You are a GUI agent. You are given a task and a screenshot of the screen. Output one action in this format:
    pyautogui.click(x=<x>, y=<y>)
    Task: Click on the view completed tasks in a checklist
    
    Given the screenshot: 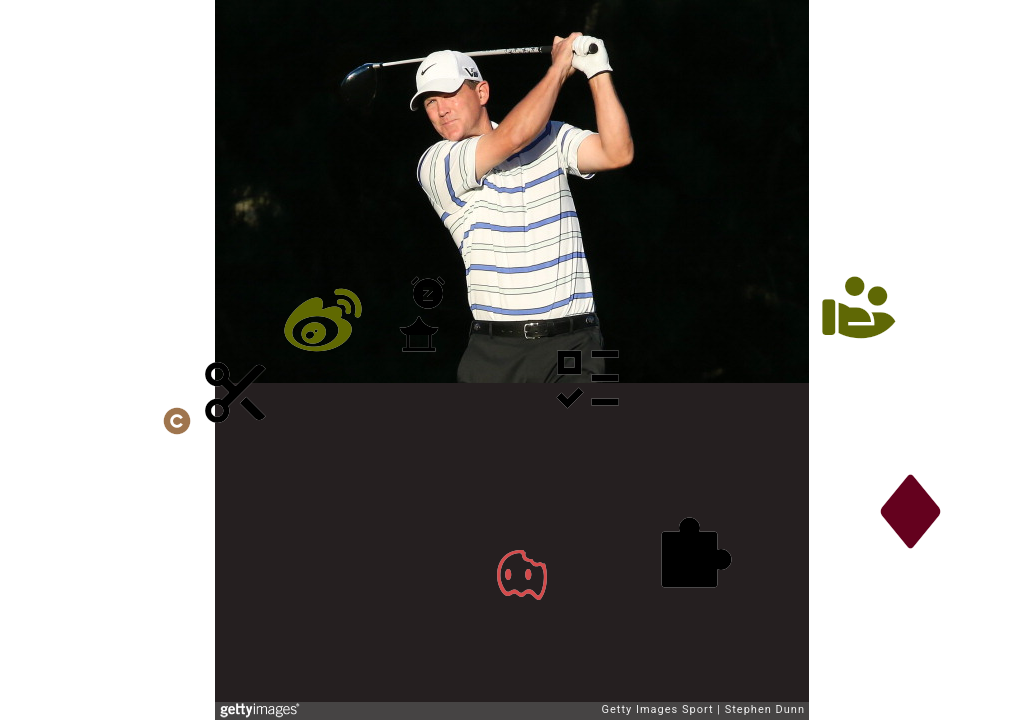 What is the action you would take?
    pyautogui.click(x=588, y=378)
    